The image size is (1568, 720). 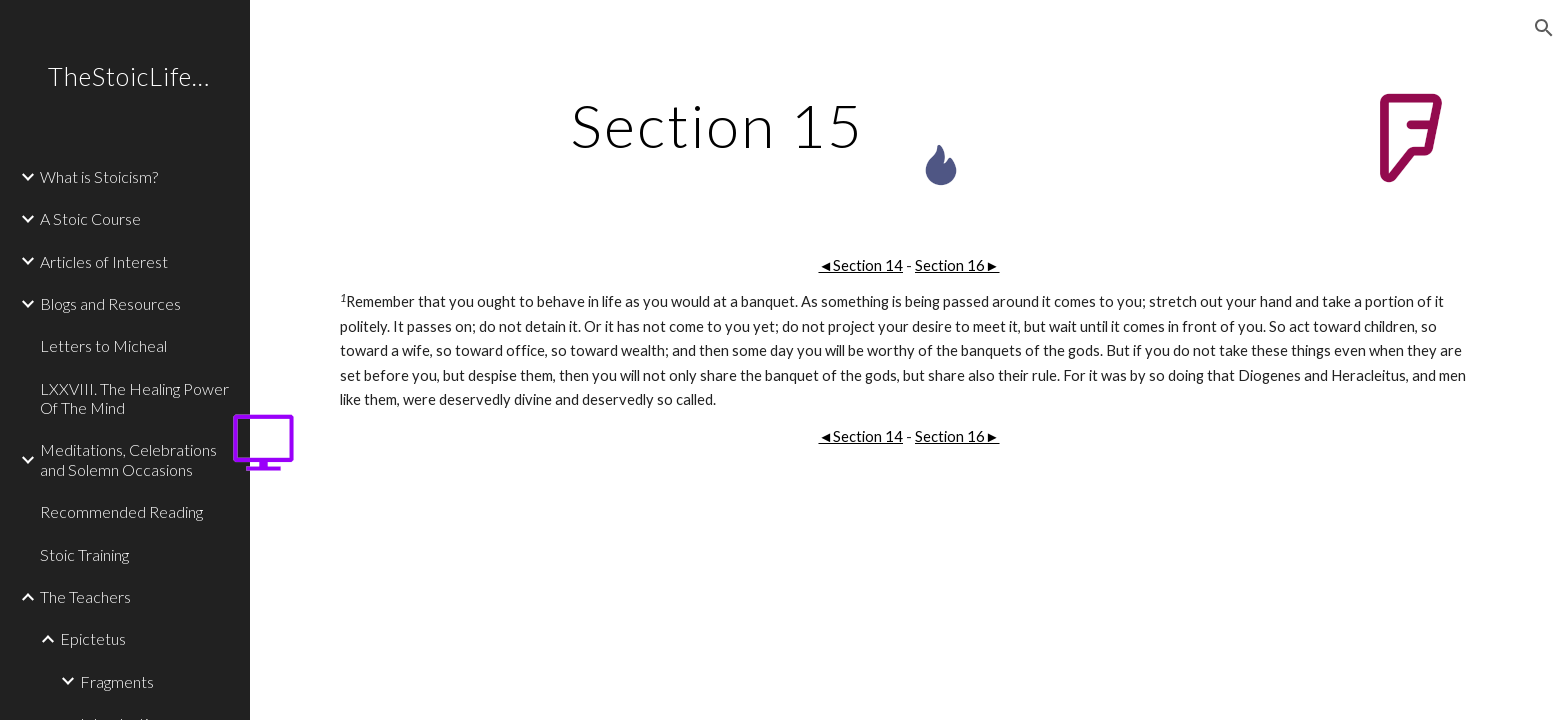 What do you see at coordinates (1411, 138) in the screenshot?
I see `open foursquare app` at bounding box center [1411, 138].